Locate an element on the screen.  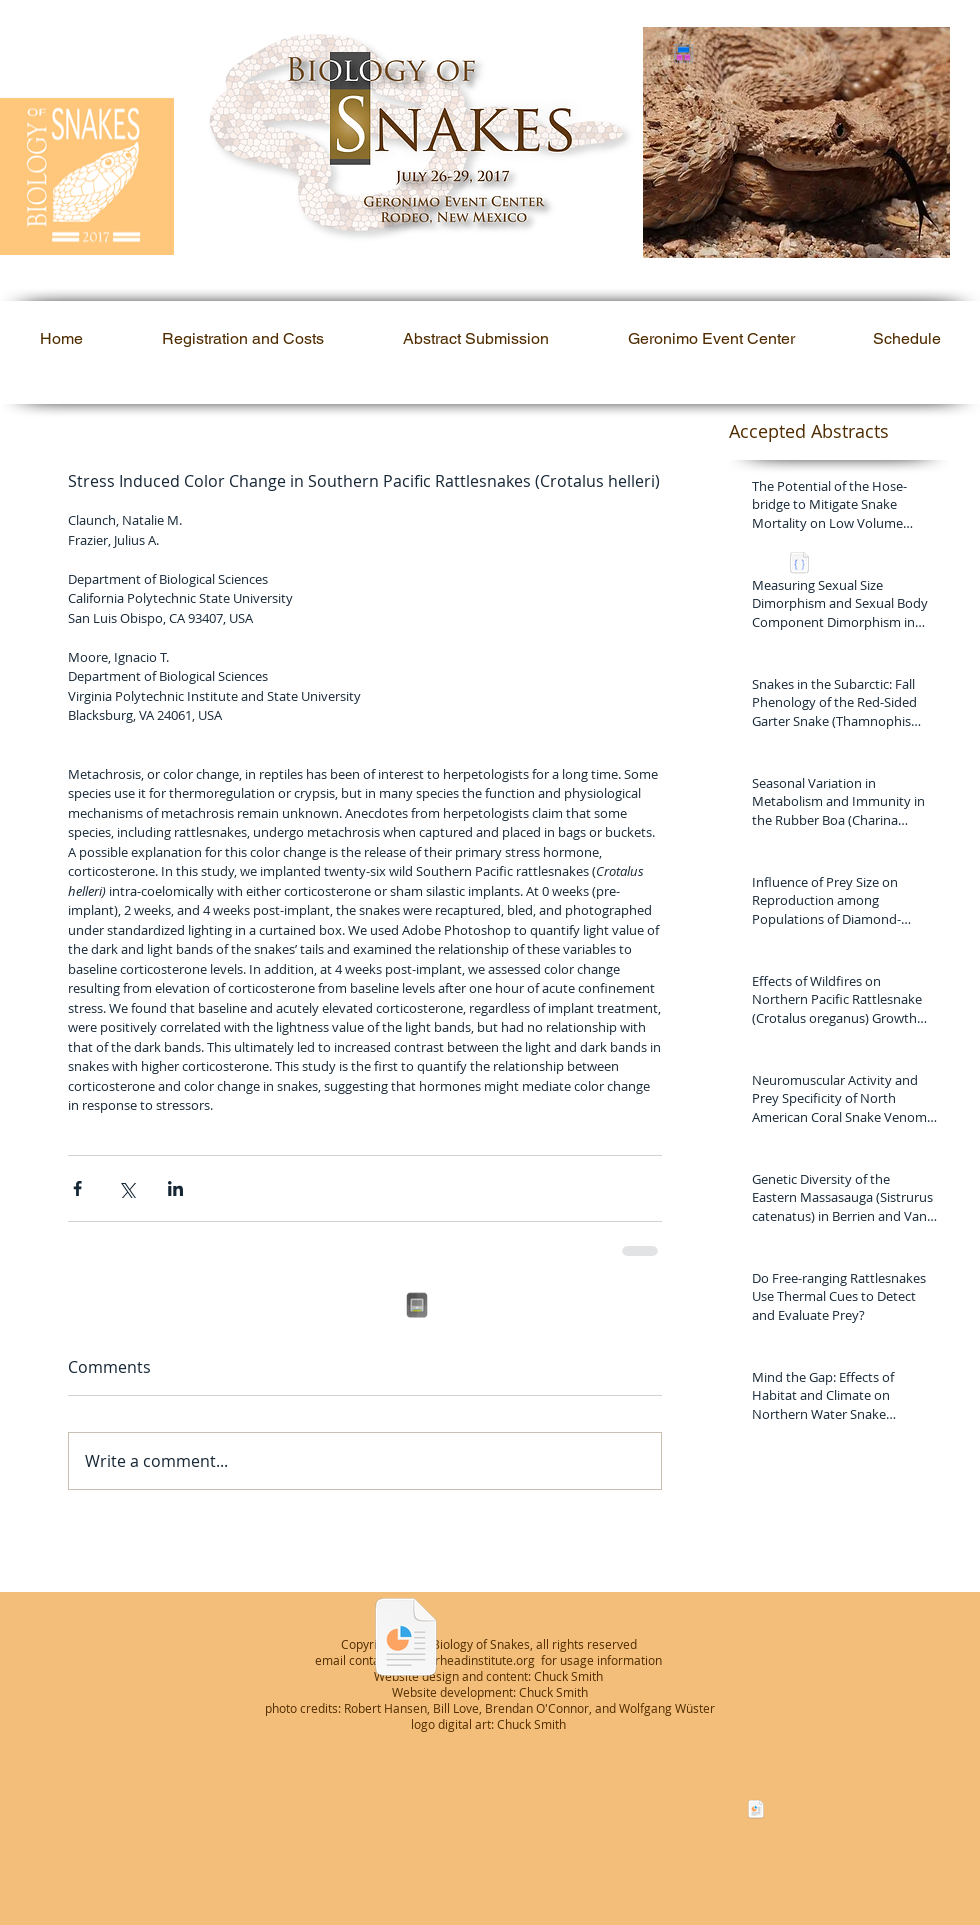
a sega genesis ROM file is located at coordinates (417, 1305).